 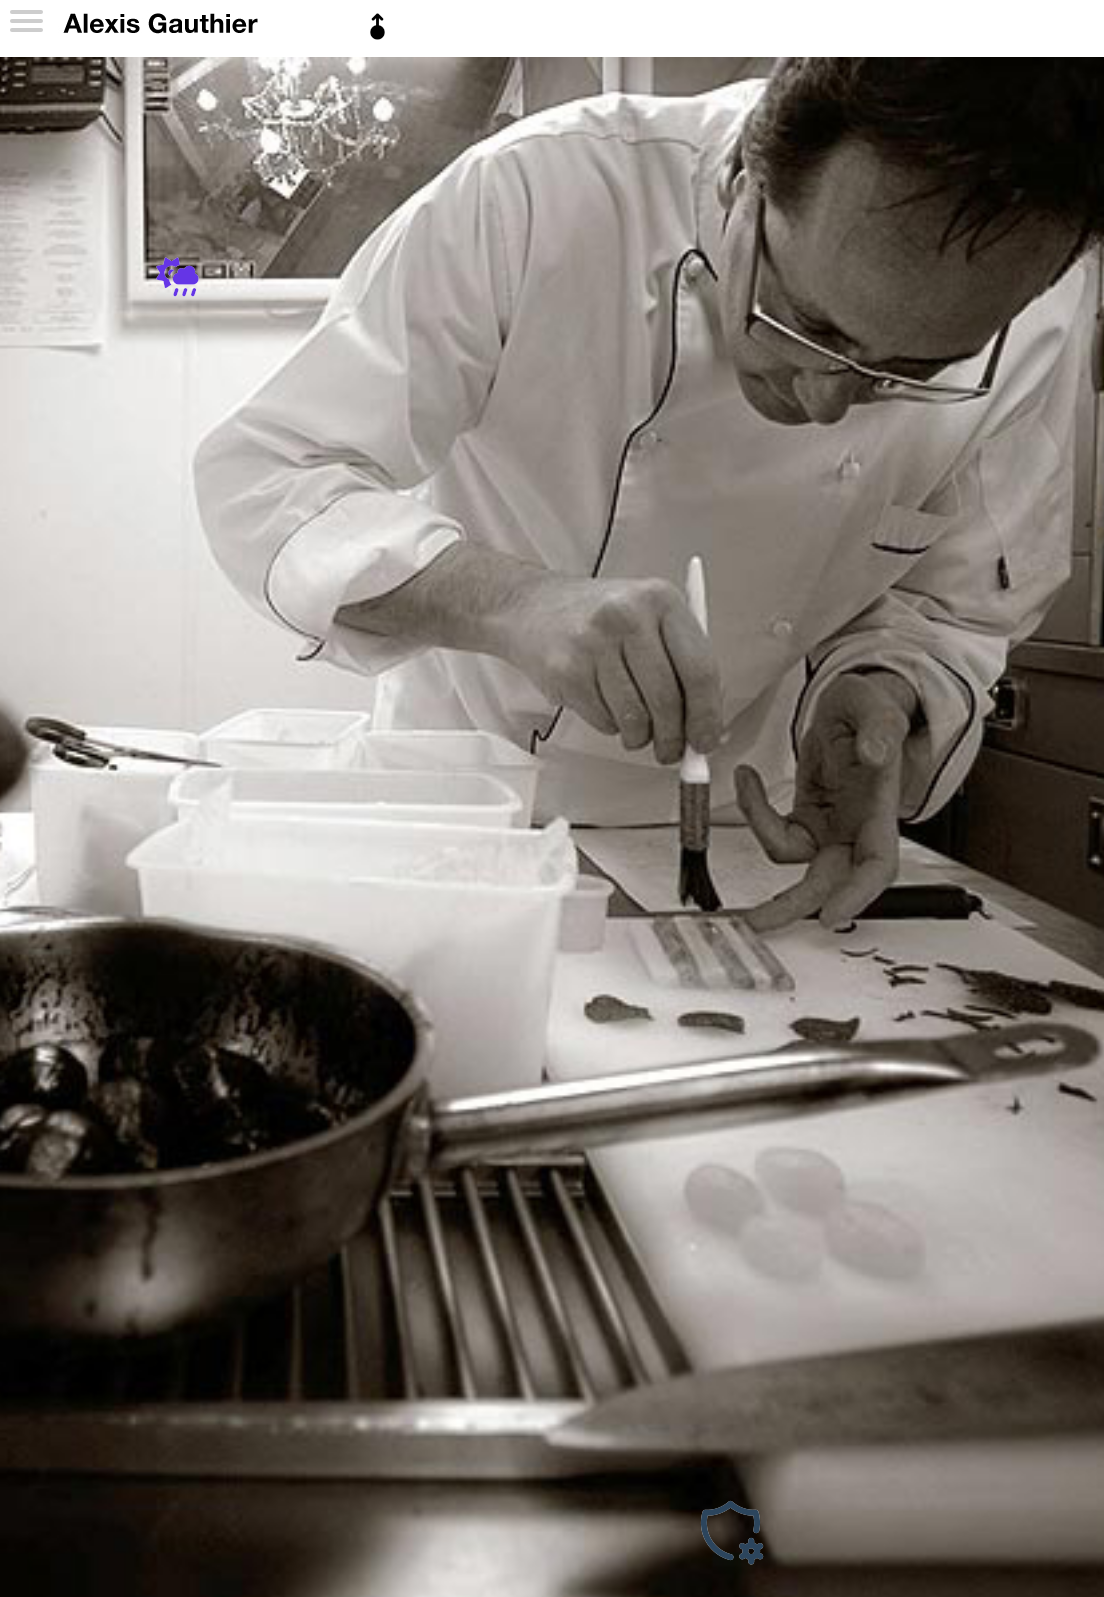 I want to click on current weather conditions with mixed sun and rain, so click(x=177, y=277).